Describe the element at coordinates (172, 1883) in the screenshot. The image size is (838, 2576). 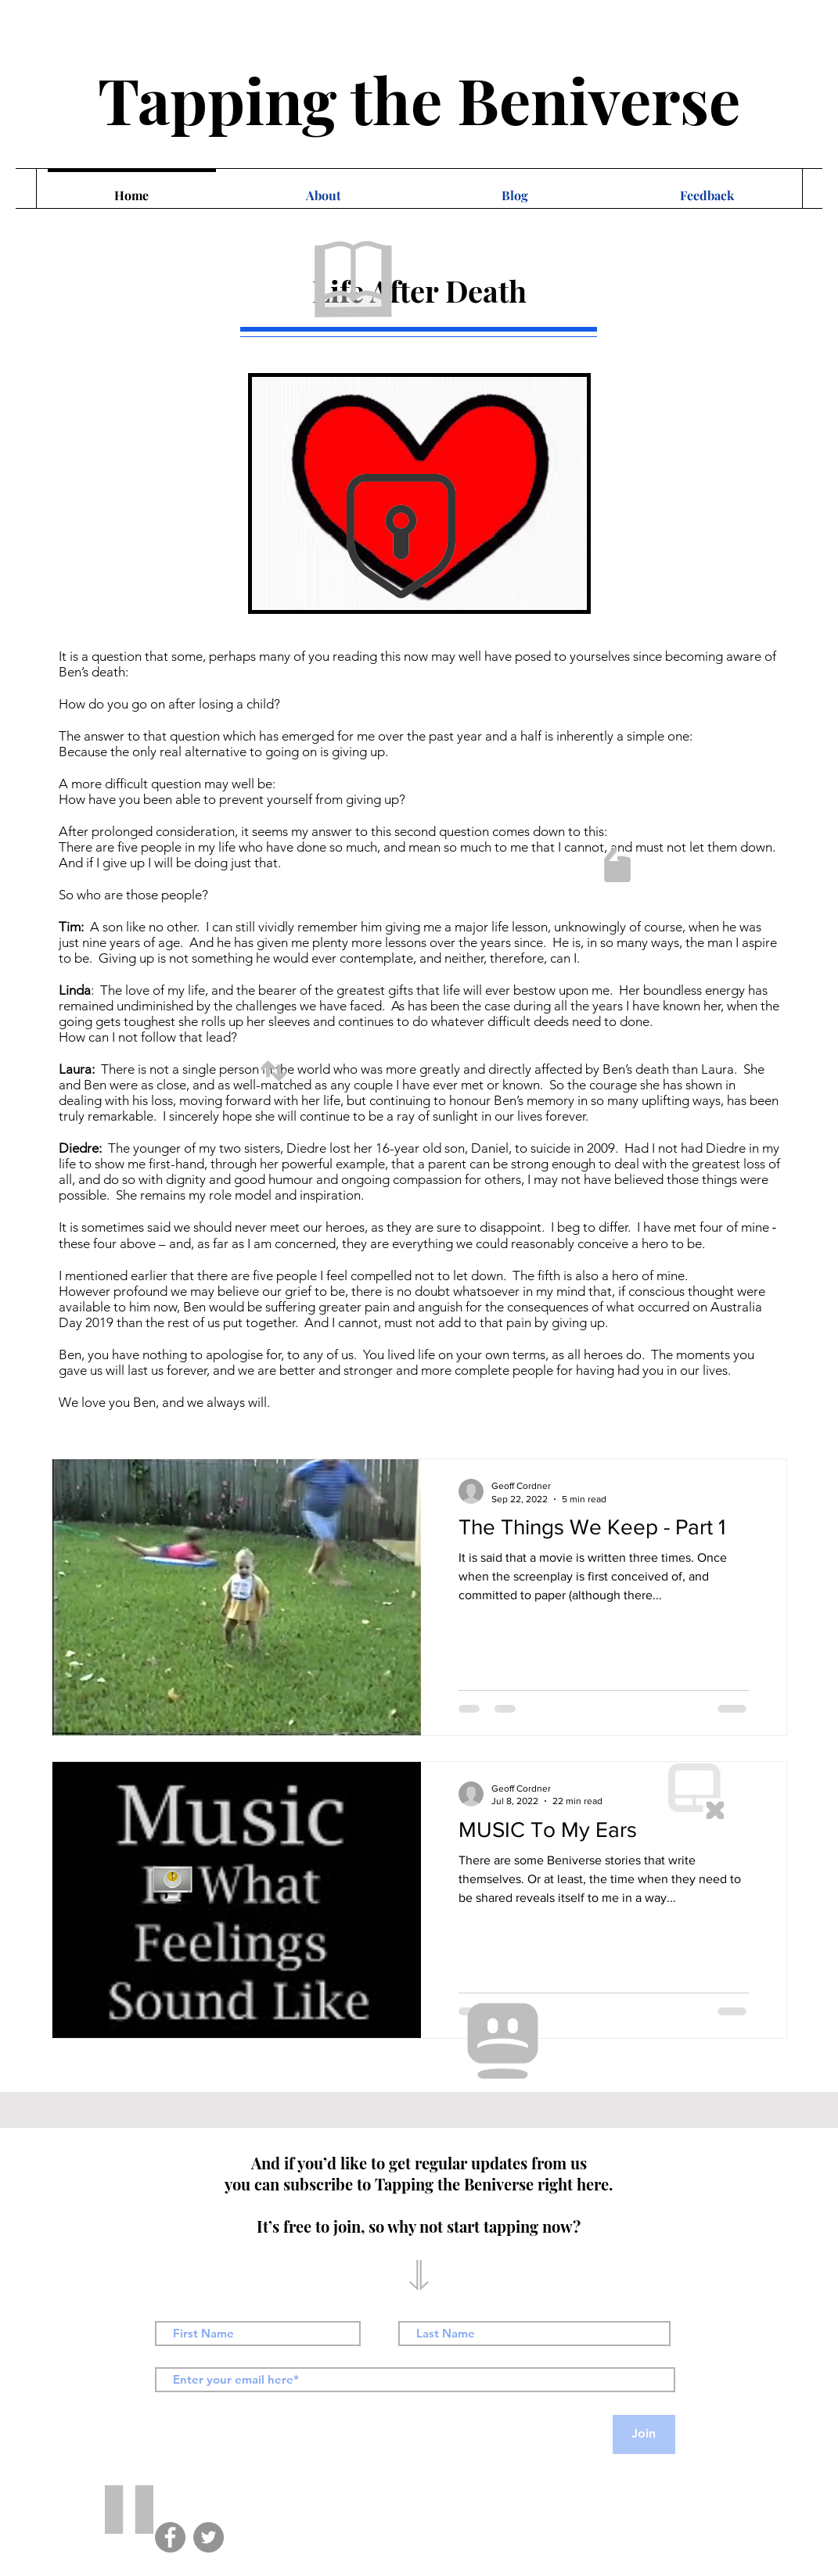
I see `lock your screen` at that location.